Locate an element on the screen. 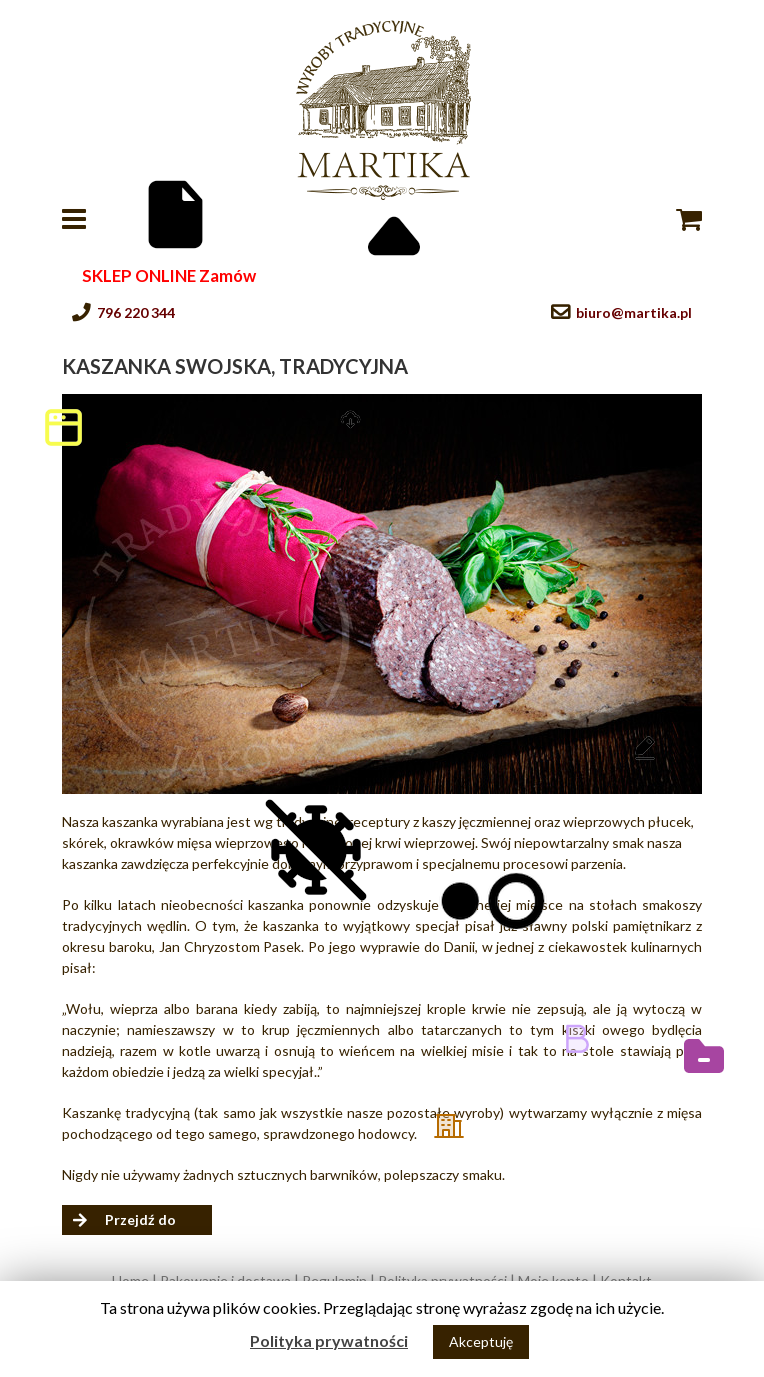 Image resolution: width=764 pixels, height=1377 pixels. view office or workplace location is located at coordinates (448, 1126).